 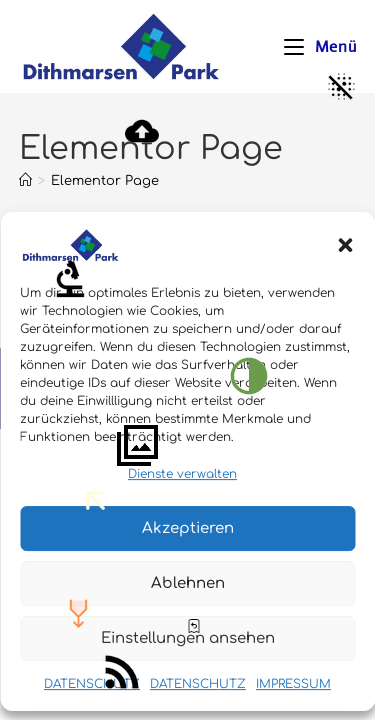 What do you see at coordinates (95, 500) in the screenshot?
I see `navigate to previous screen or parent folder` at bounding box center [95, 500].